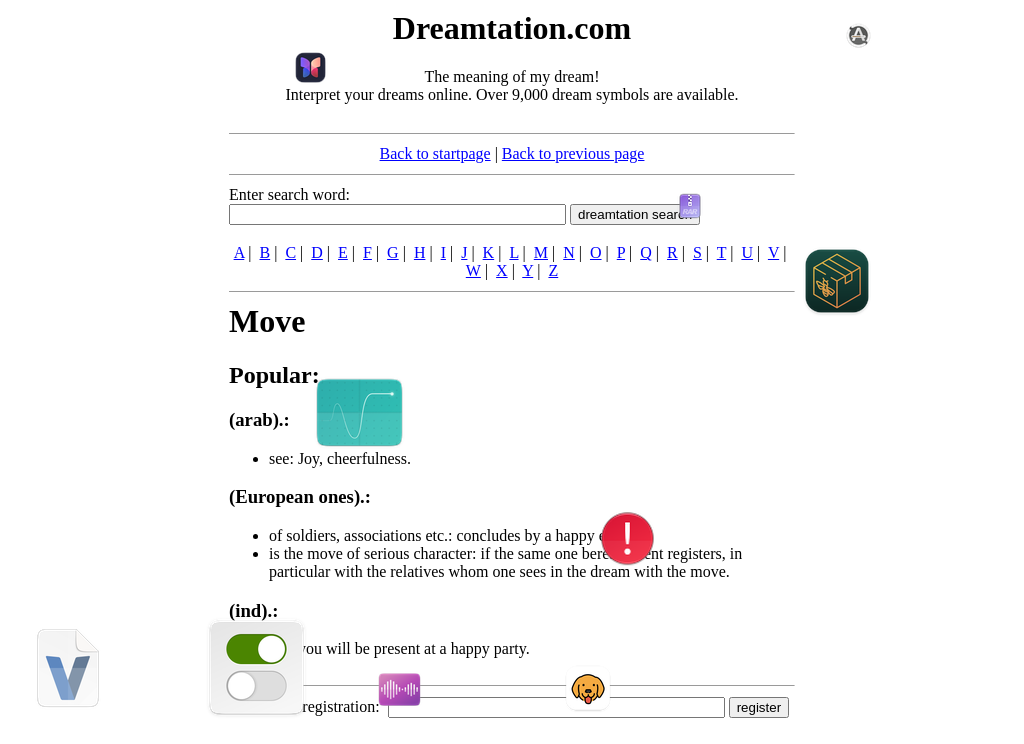  What do you see at coordinates (399, 689) in the screenshot?
I see `open the sound recorder app` at bounding box center [399, 689].